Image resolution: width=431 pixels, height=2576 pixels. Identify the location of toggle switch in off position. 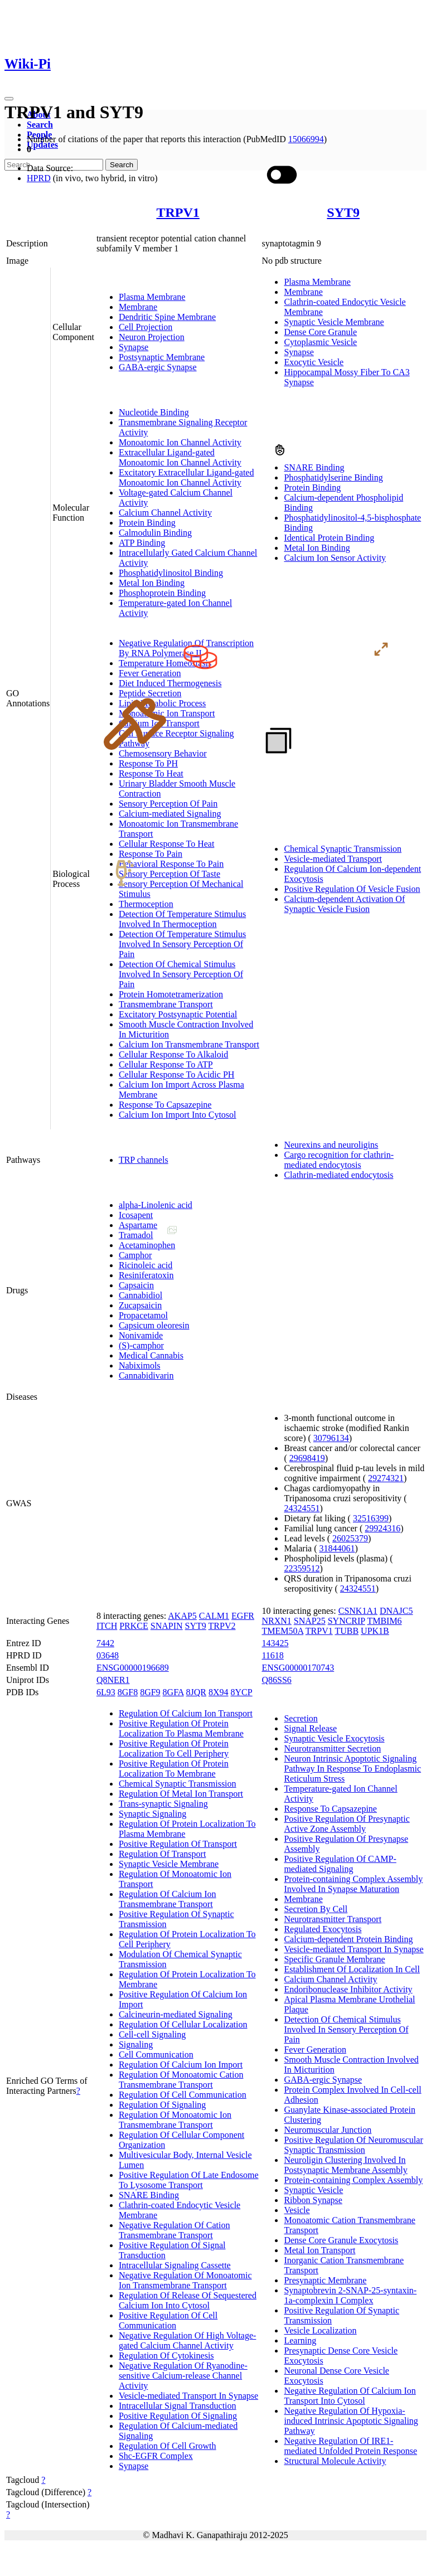
(282, 174).